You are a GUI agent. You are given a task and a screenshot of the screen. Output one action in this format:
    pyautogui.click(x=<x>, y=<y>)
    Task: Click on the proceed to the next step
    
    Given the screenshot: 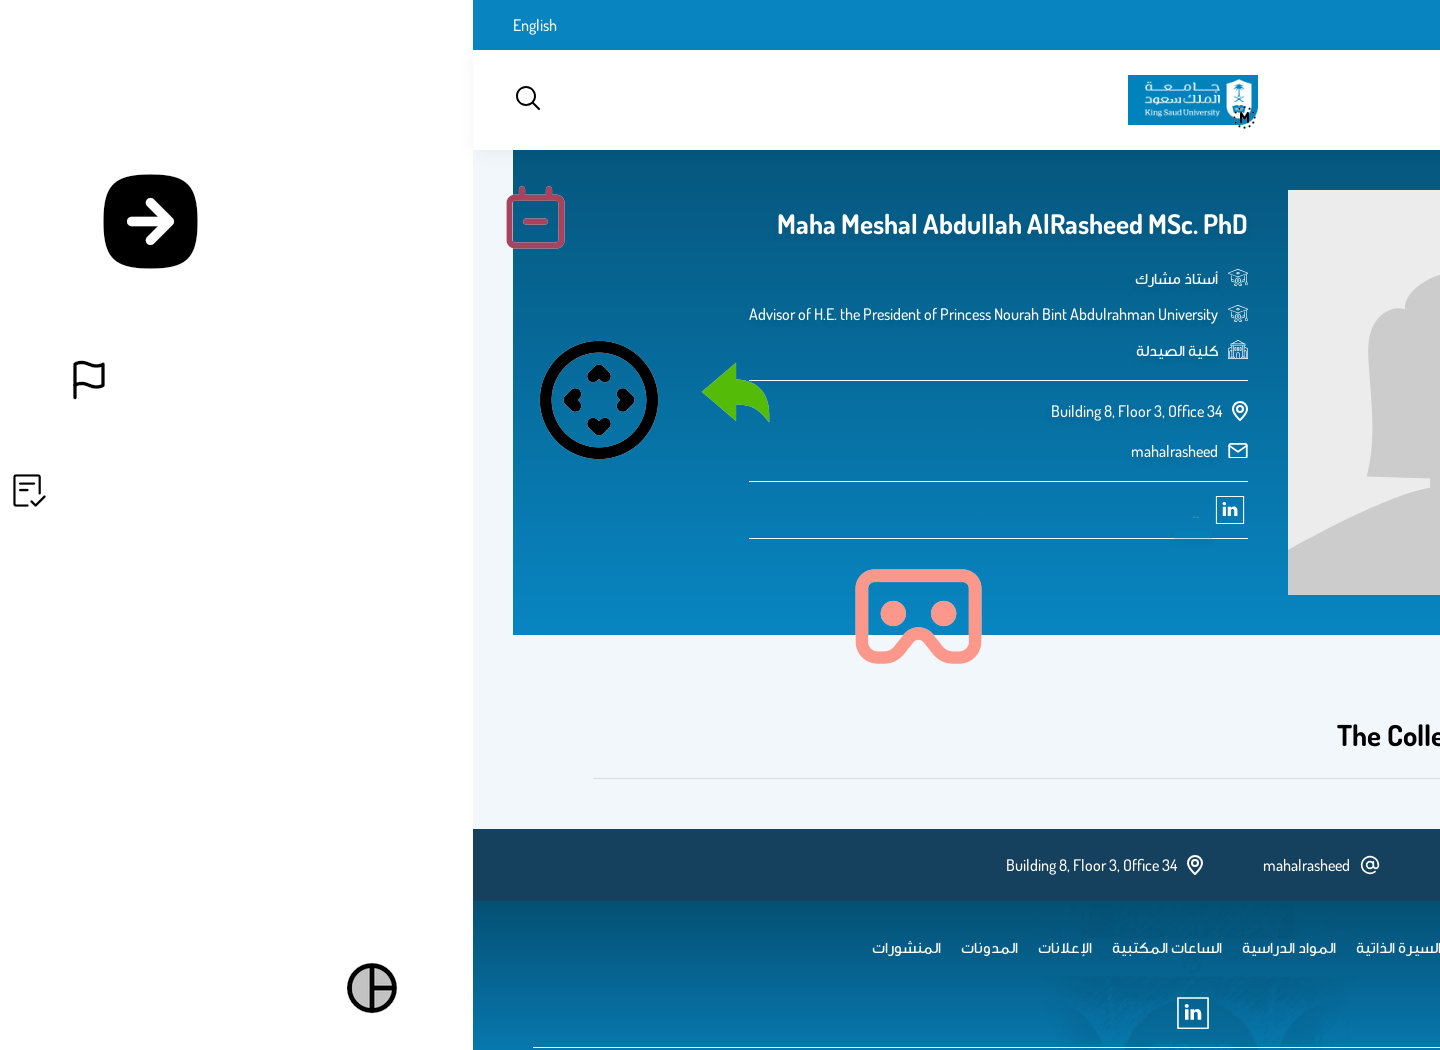 What is the action you would take?
    pyautogui.click(x=150, y=221)
    